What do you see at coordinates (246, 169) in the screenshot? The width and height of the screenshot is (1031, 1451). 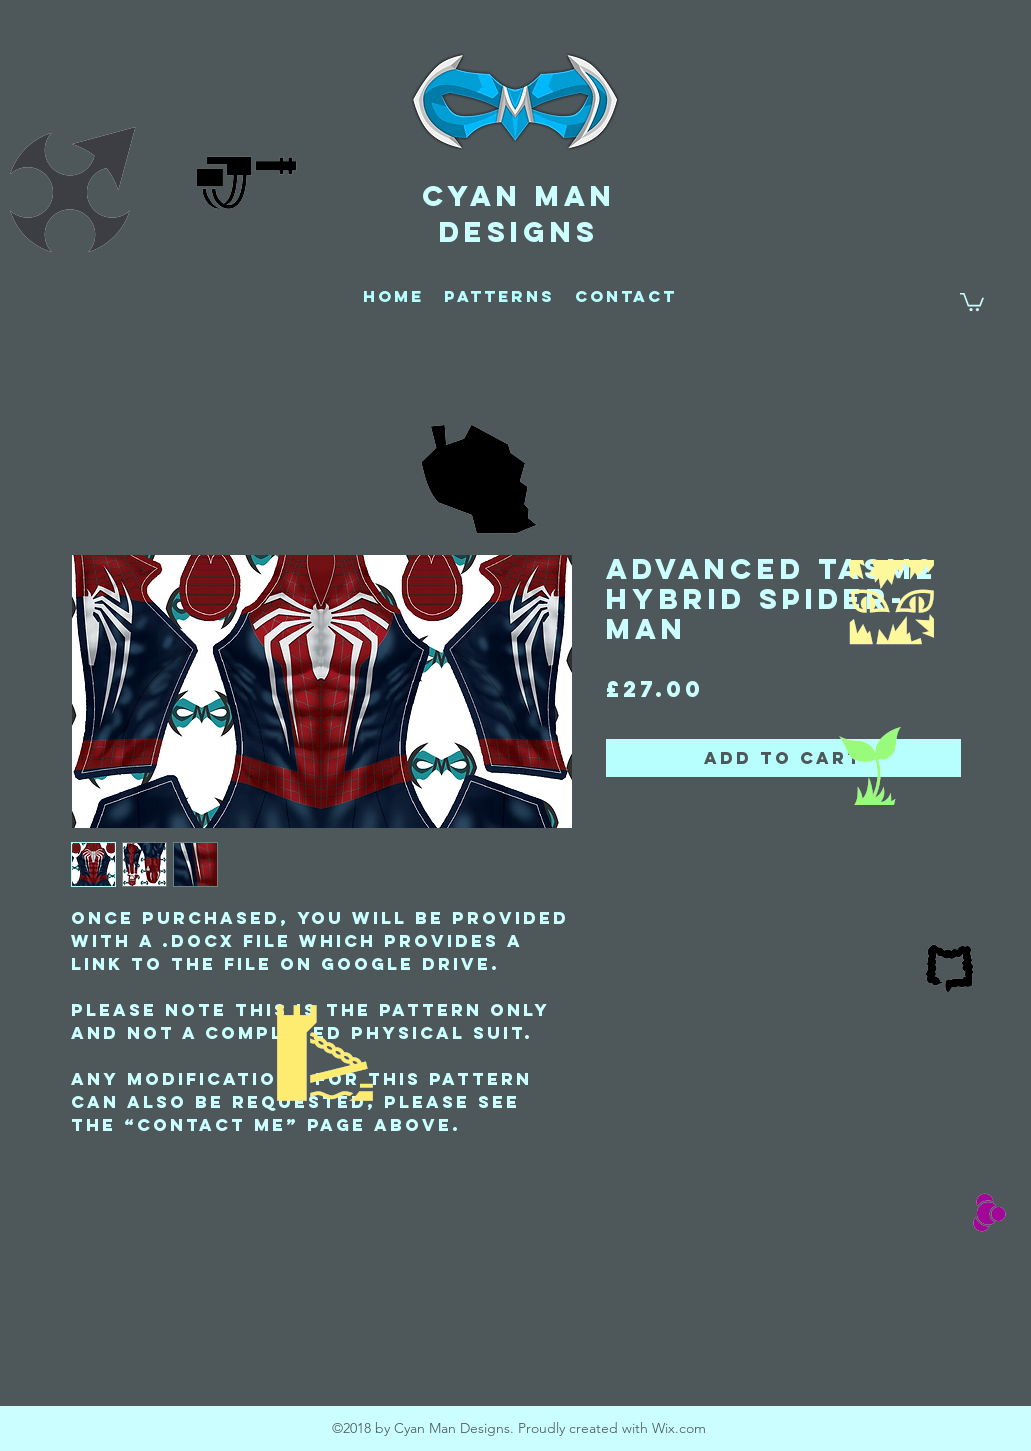 I see `select minigun weapon` at bounding box center [246, 169].